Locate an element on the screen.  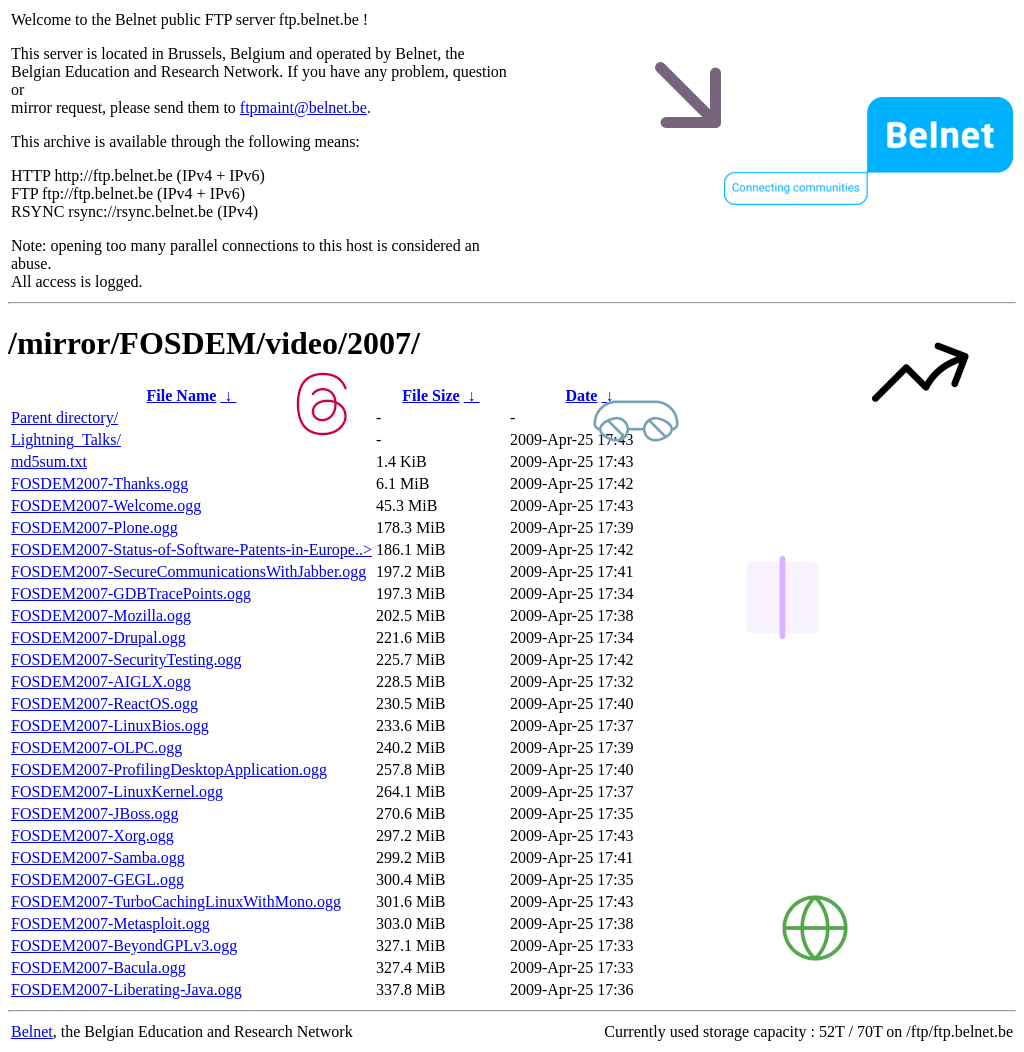
open the Threads app is located at coordinates (323, 404).